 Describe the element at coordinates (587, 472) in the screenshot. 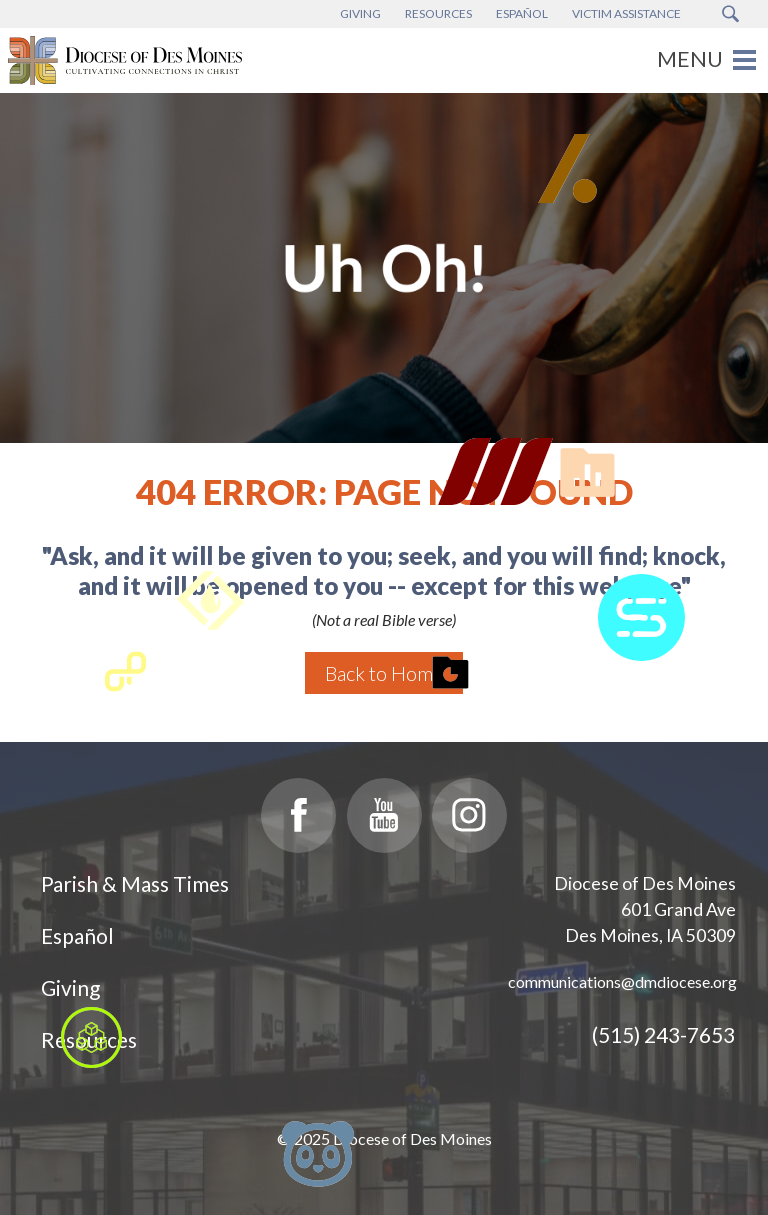

I see `open analytics or reports folder` at that location.